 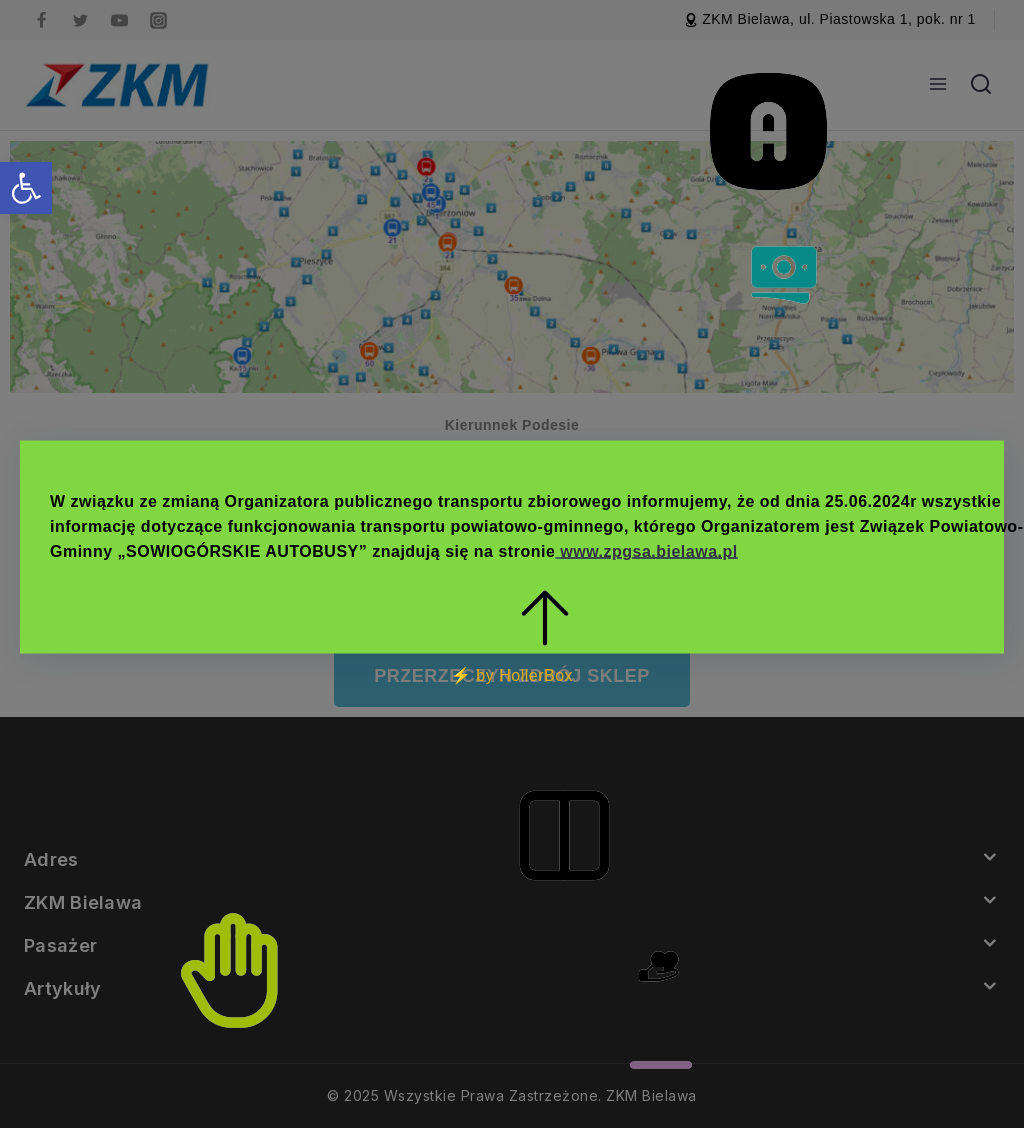 I want to click on scroll to top of page, so click(x=545, y=618).